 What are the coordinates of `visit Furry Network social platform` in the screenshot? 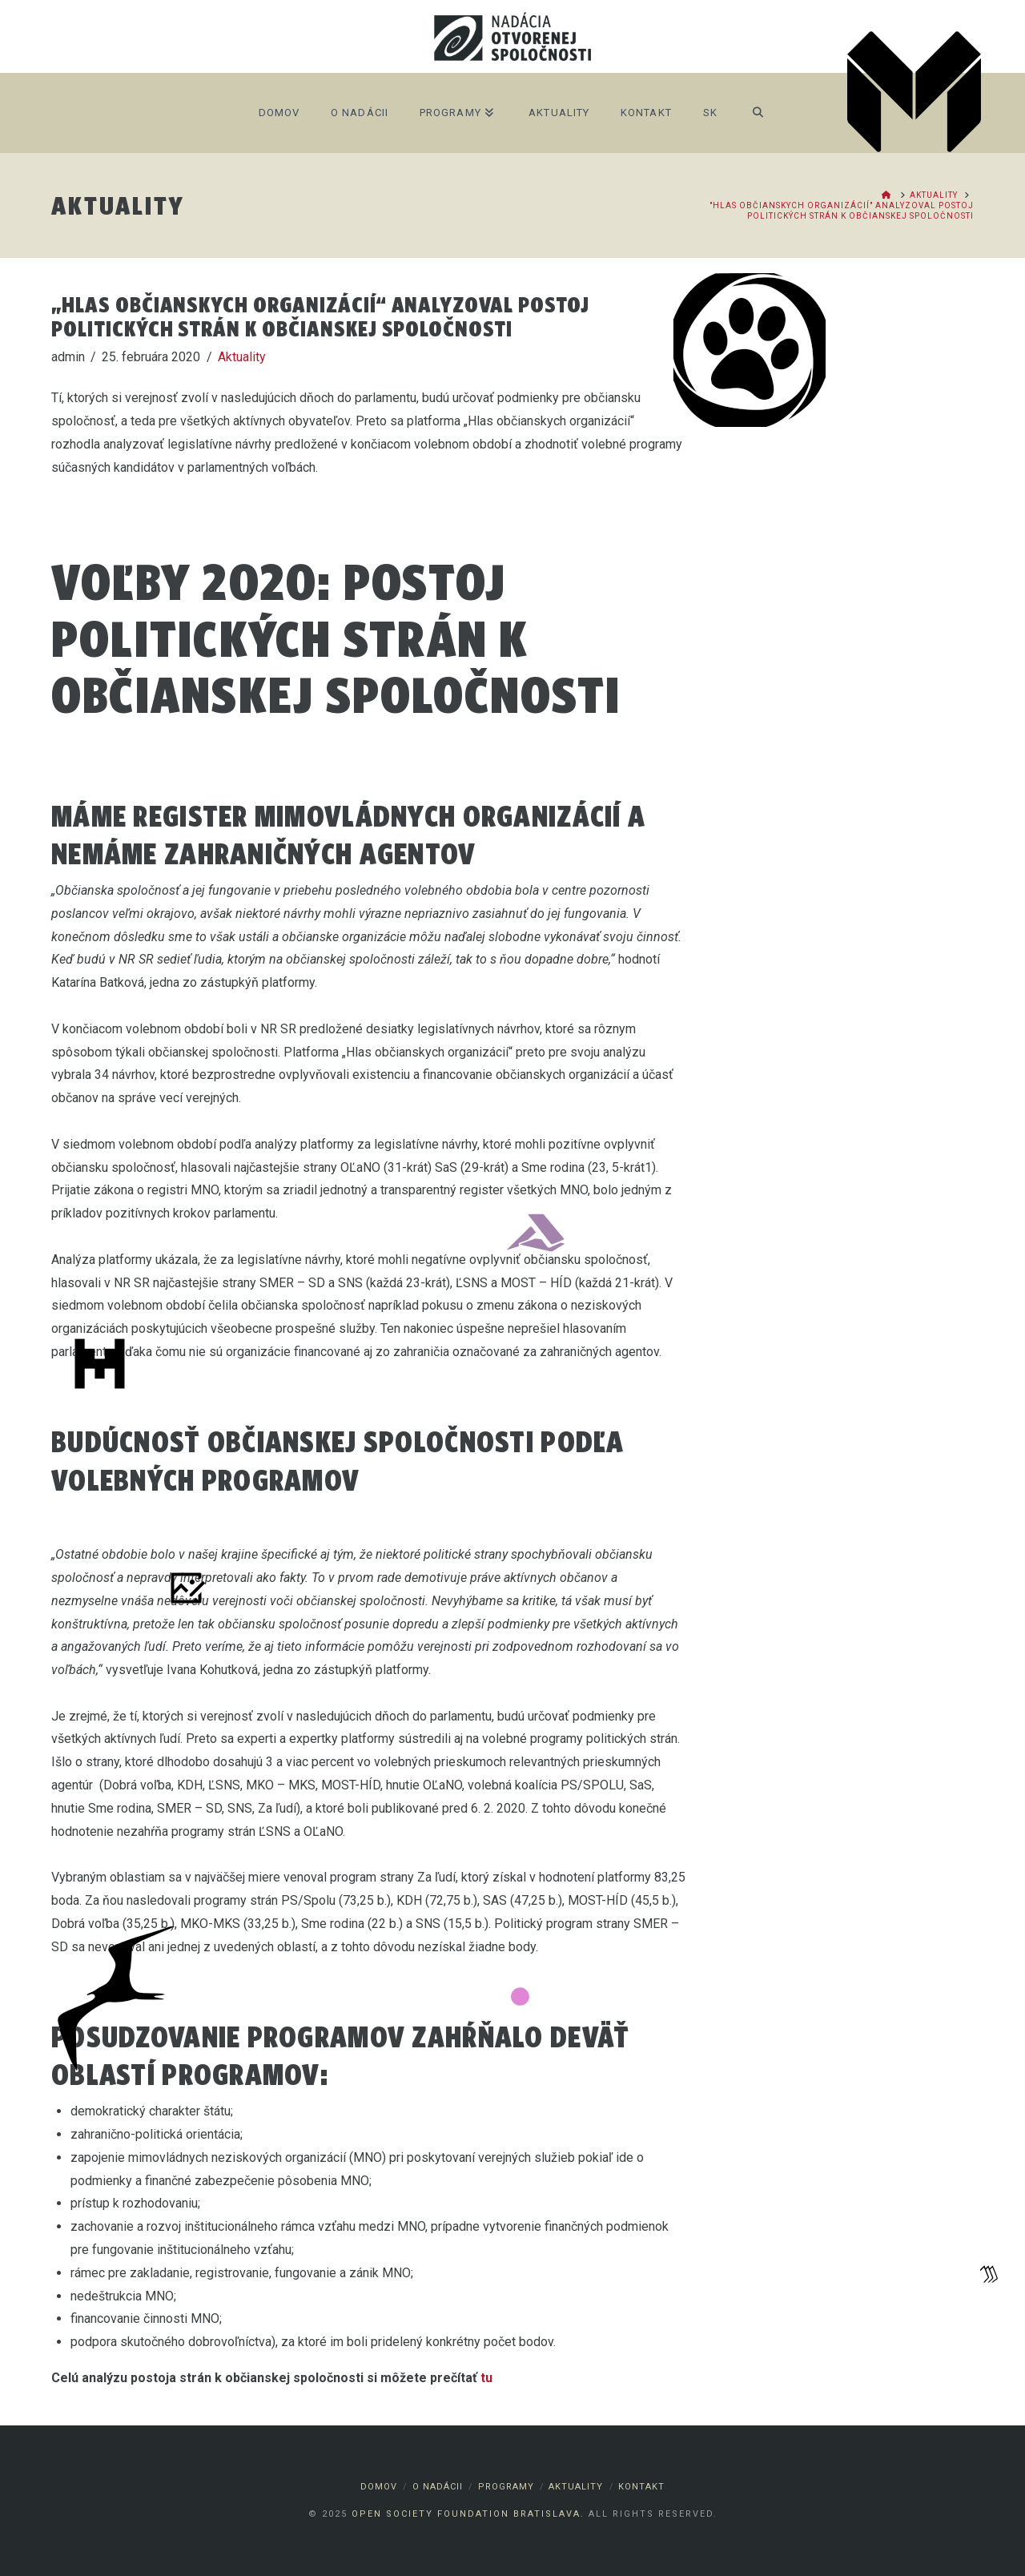 It's located at (750, 350).